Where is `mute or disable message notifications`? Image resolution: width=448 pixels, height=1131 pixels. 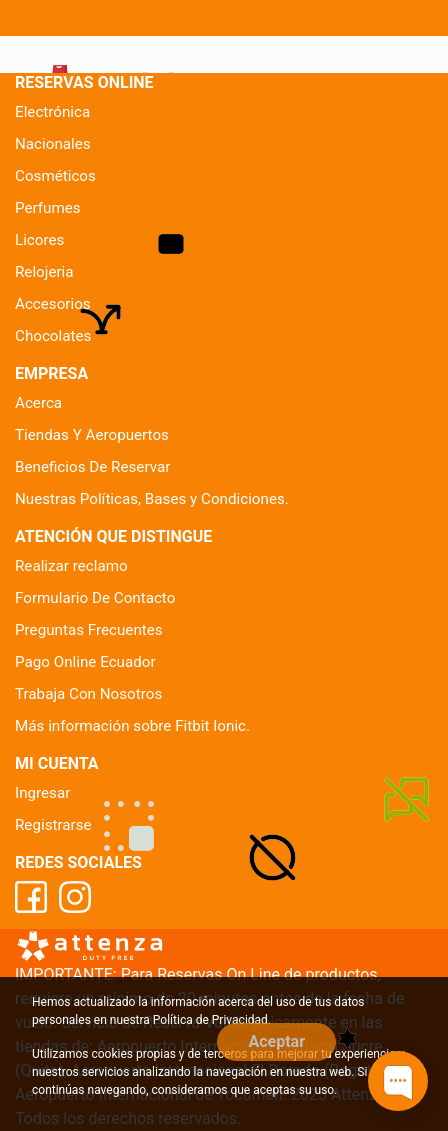 mute or disable message notifications is located at coordinates (406, 799).